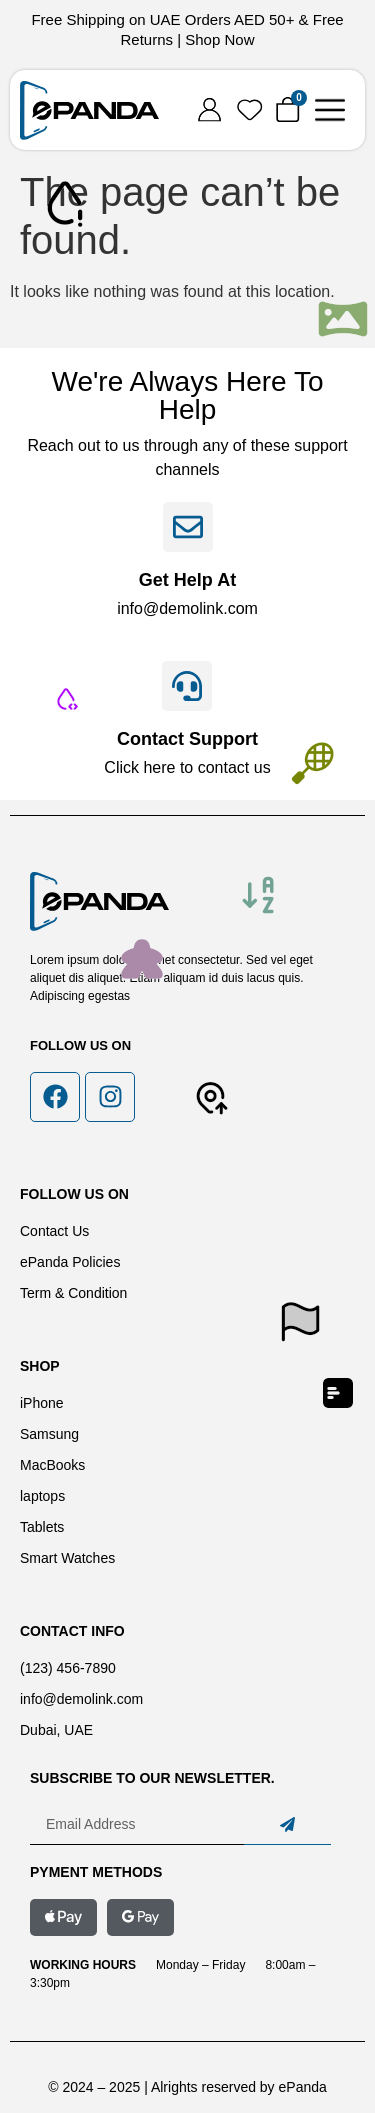 Image resolution: width=375 pixels, height=2113 pixels. What do you see at coordinates (142, 960) in the screenshot?
I see `access board game or tabletop gaming features` at bounding box center [142, 960].